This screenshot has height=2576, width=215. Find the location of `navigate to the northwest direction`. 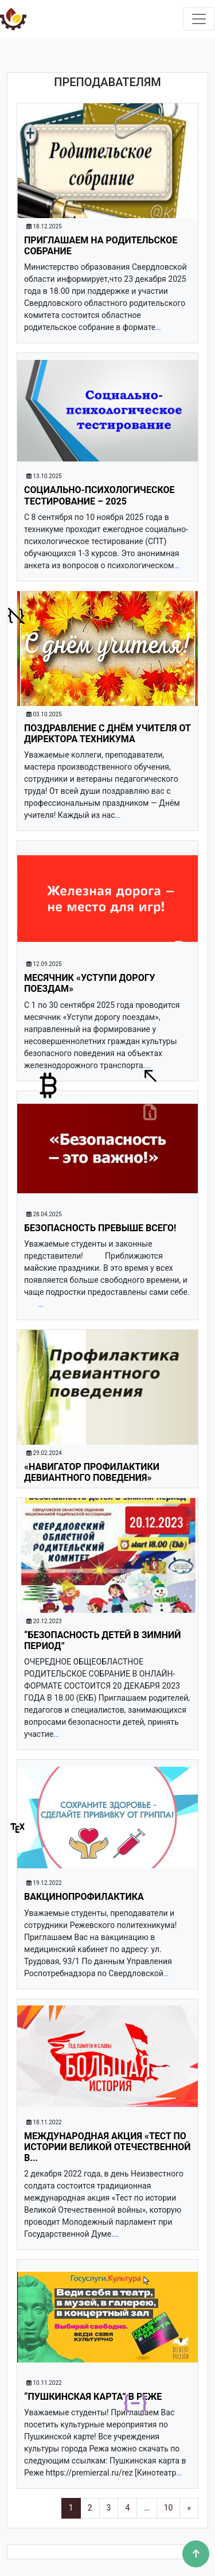

navigate to the northwest direction is located at coordinates (150, 1076).